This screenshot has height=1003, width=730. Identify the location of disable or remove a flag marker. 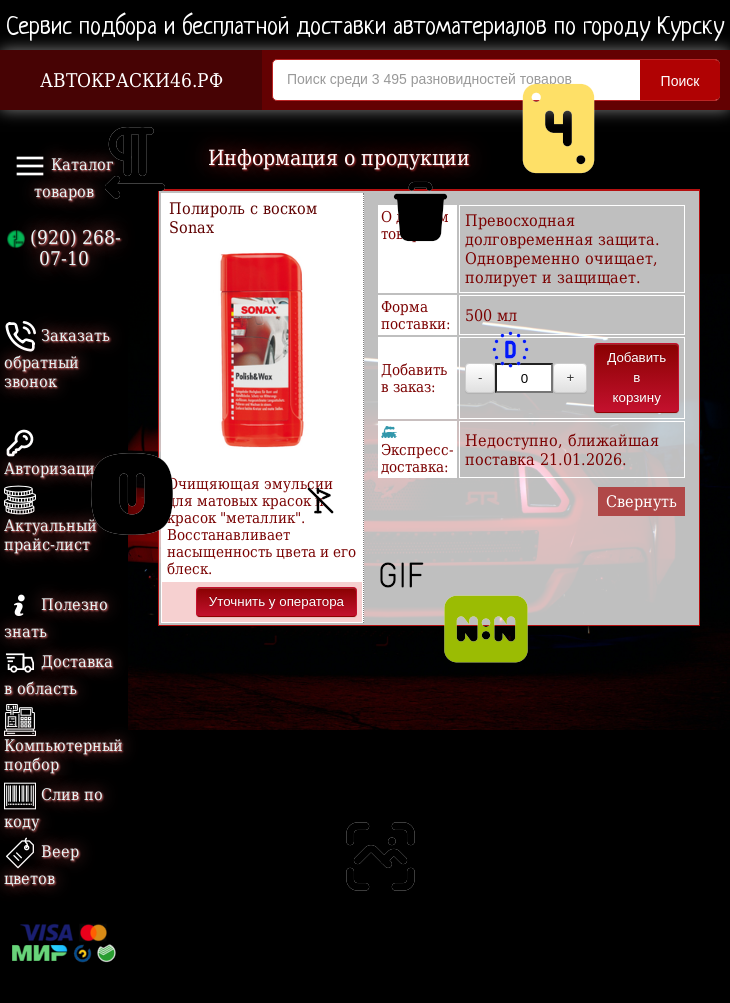
(320, 500).